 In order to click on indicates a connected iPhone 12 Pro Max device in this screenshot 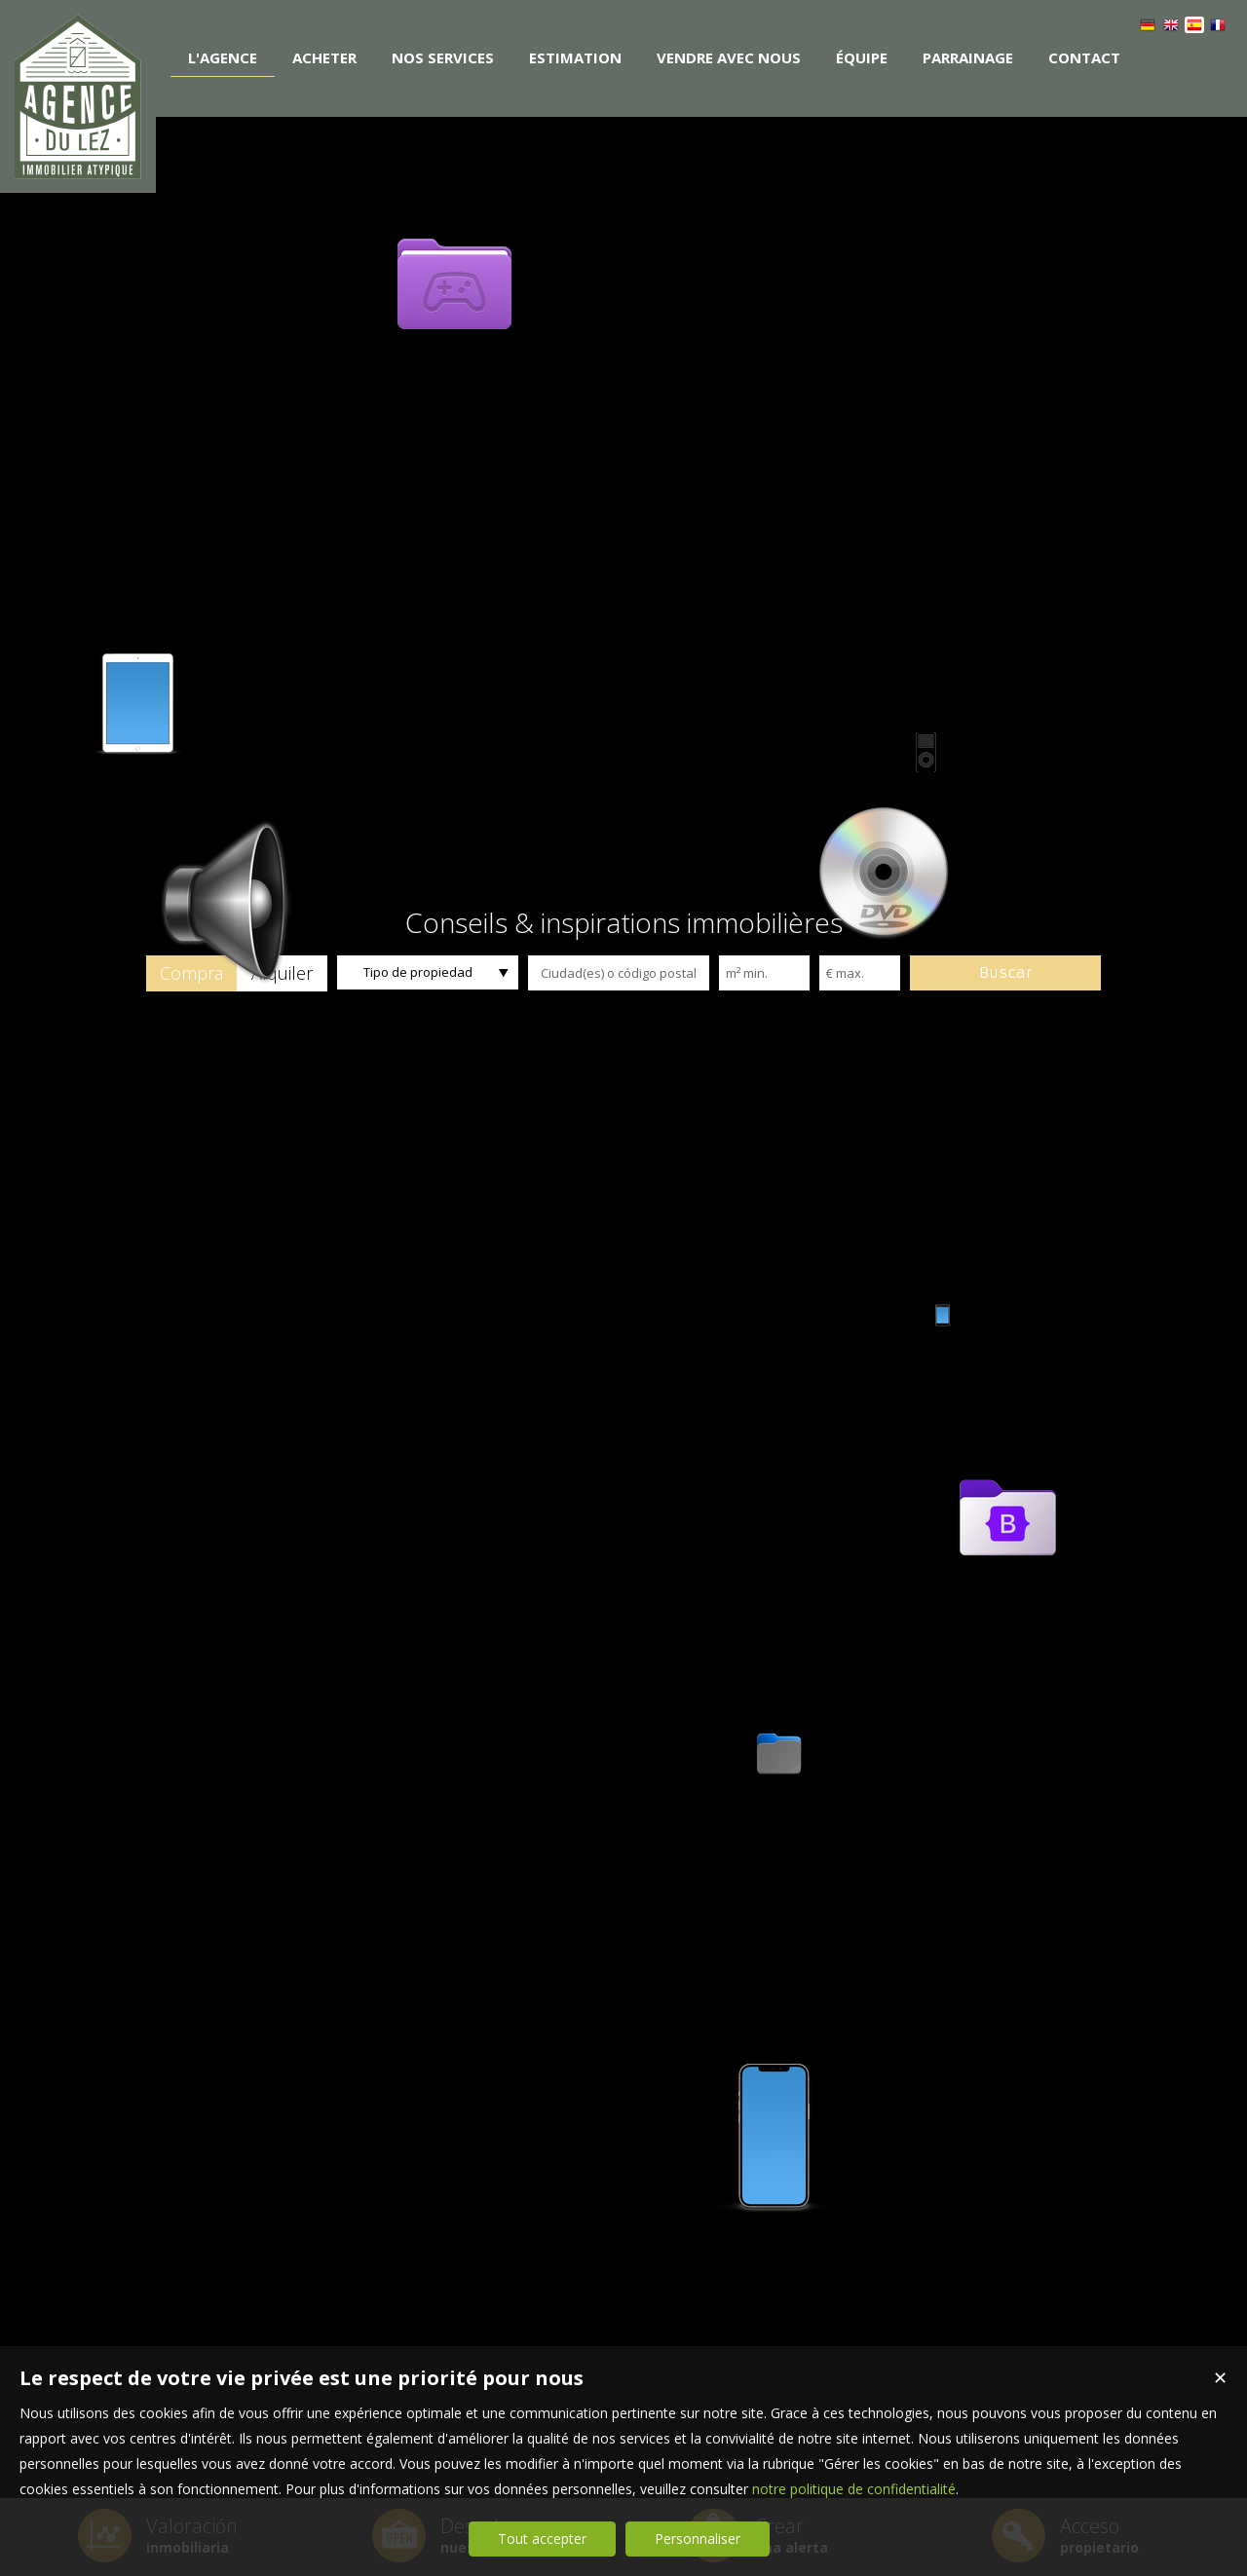, I will do `click(774, 2138)`.